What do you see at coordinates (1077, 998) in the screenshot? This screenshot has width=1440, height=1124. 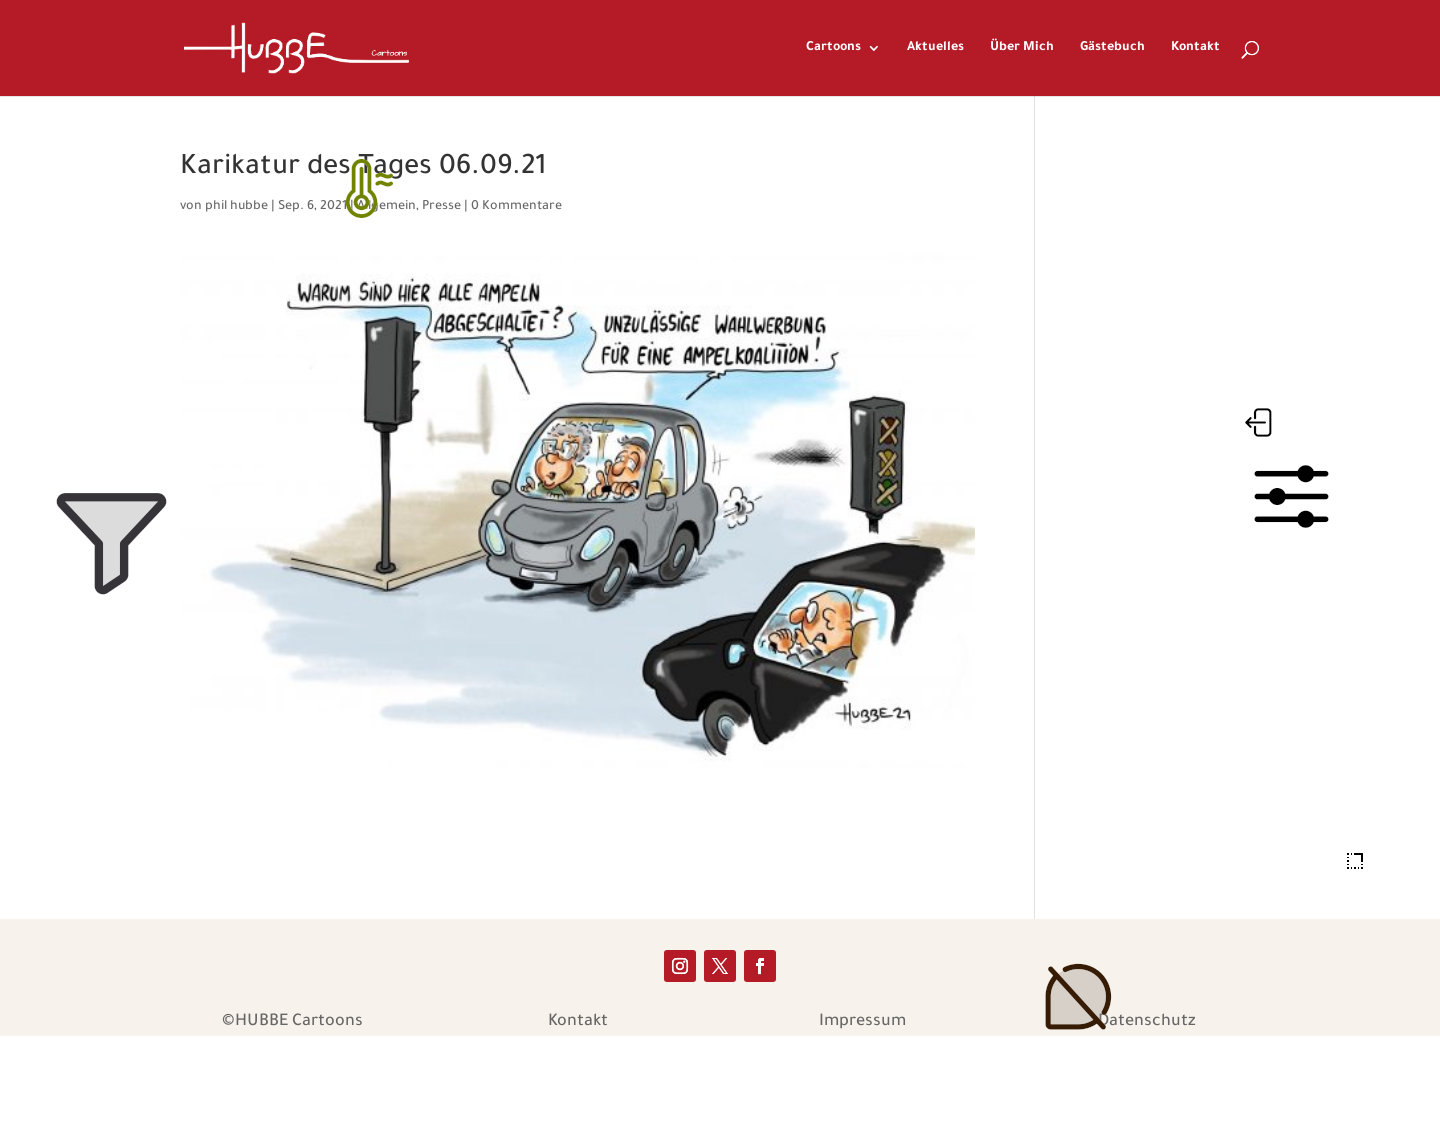 I see `mute or disable chat notifications` at bounding box center [1077, 998].